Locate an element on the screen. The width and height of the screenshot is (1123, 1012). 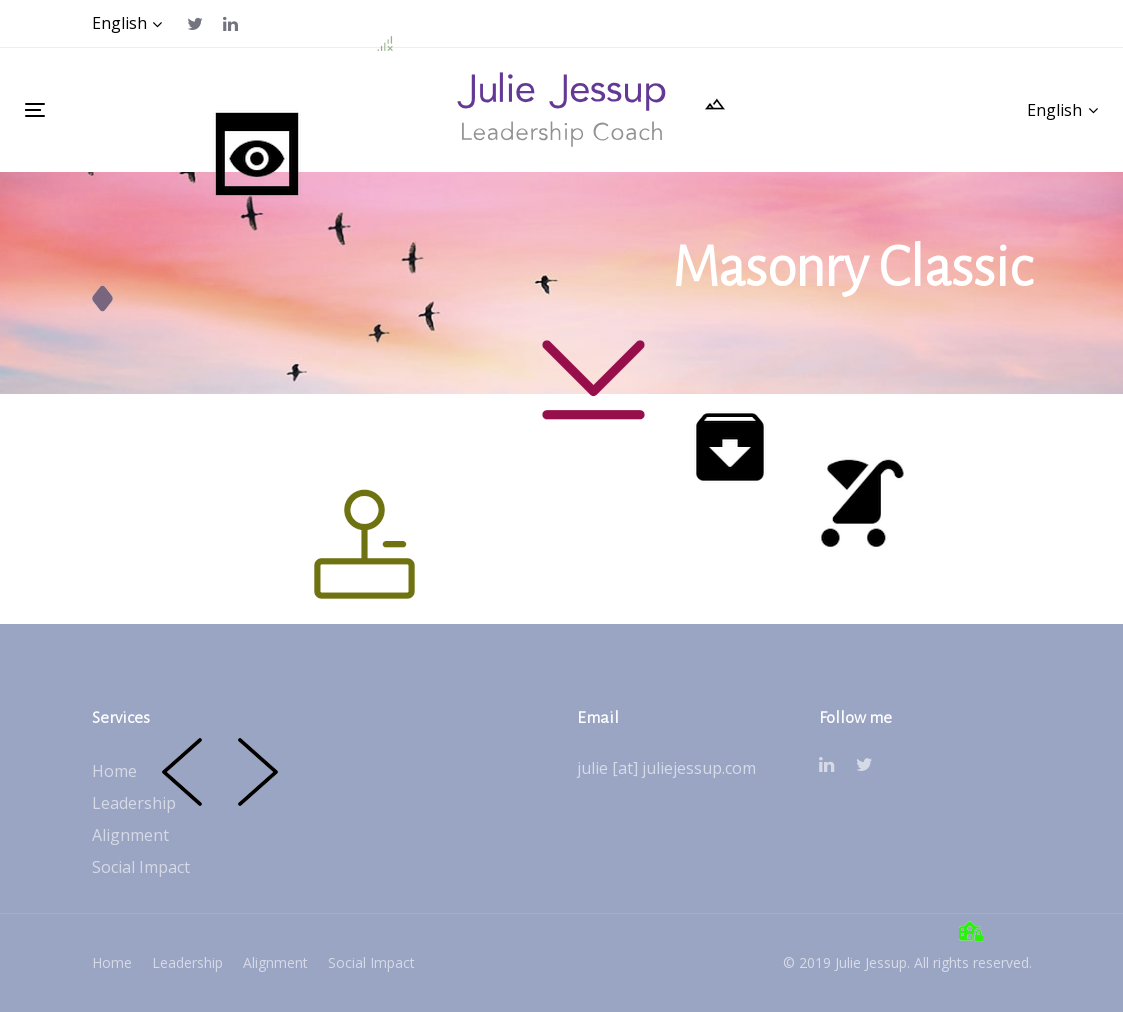
view or edit source code is located at coordinates (220, 772).